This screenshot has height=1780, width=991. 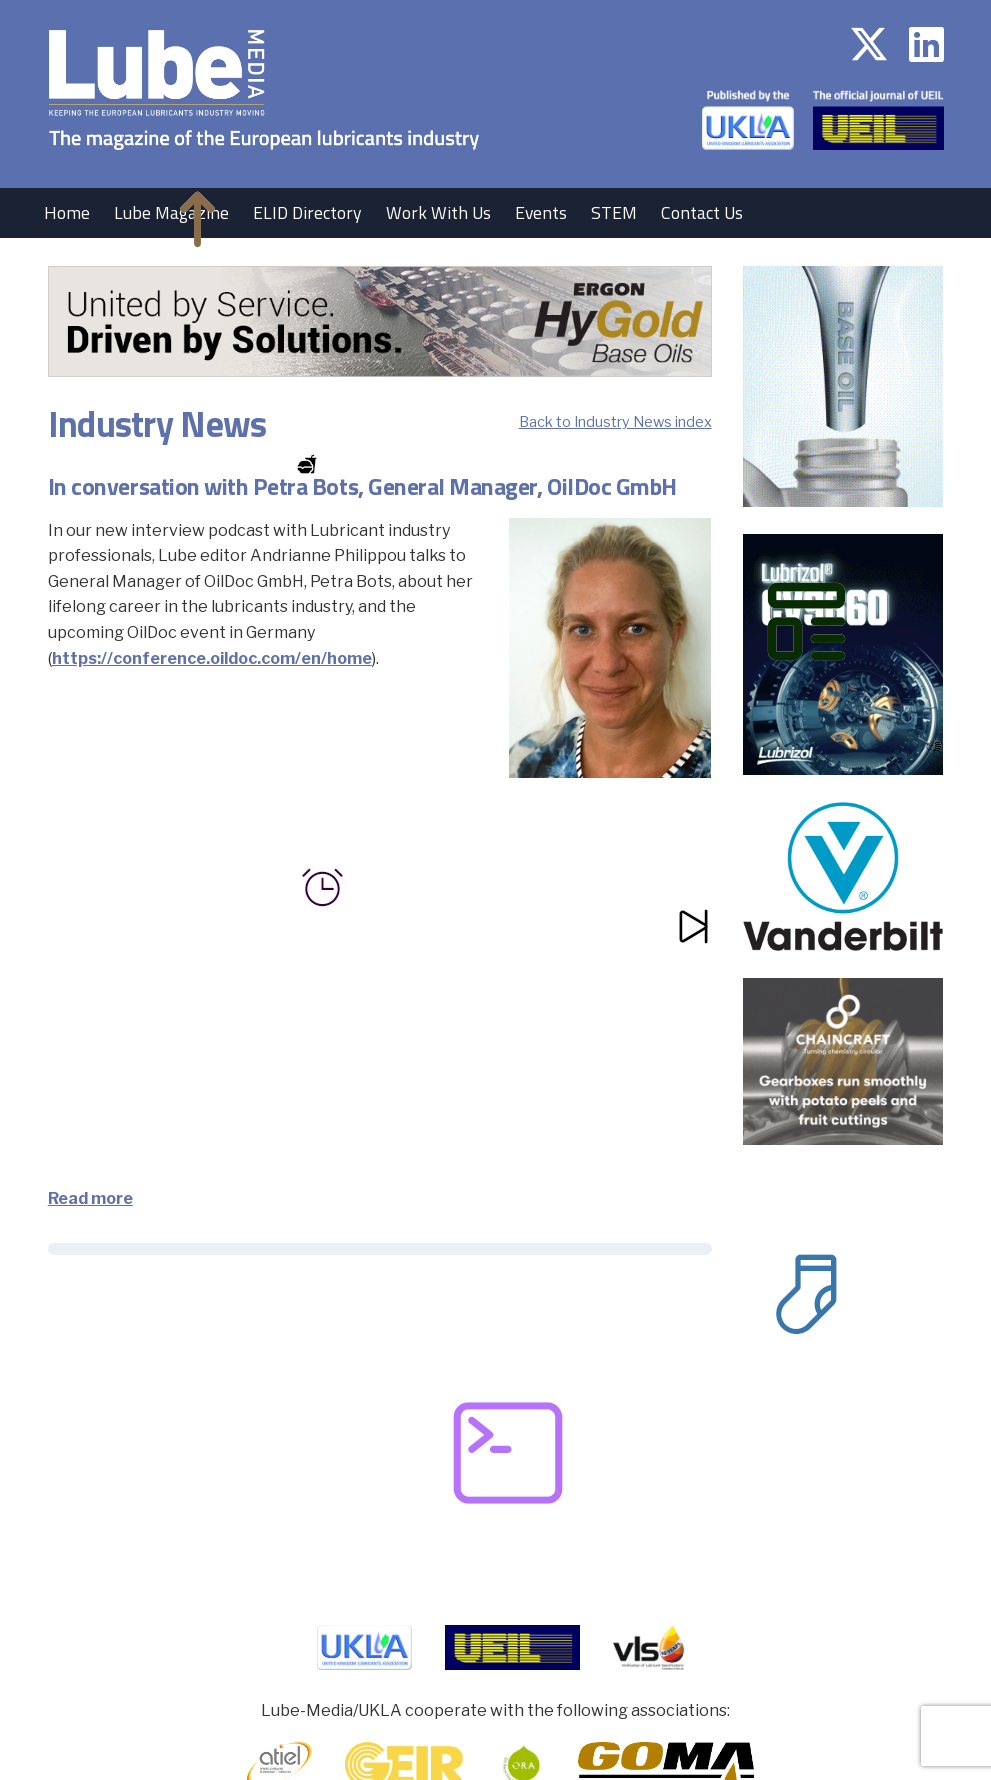 What do you see at coordinates (197, 219) in the screenshot?
I see `move item up in a list` at bounding box center [197, 219].